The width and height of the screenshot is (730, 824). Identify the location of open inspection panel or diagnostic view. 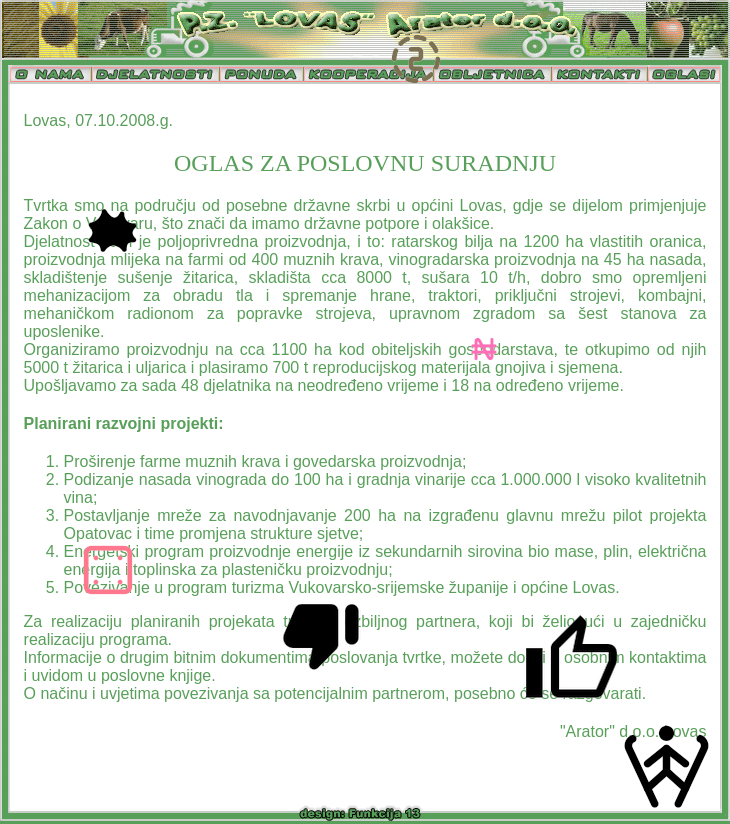
(108, 570).